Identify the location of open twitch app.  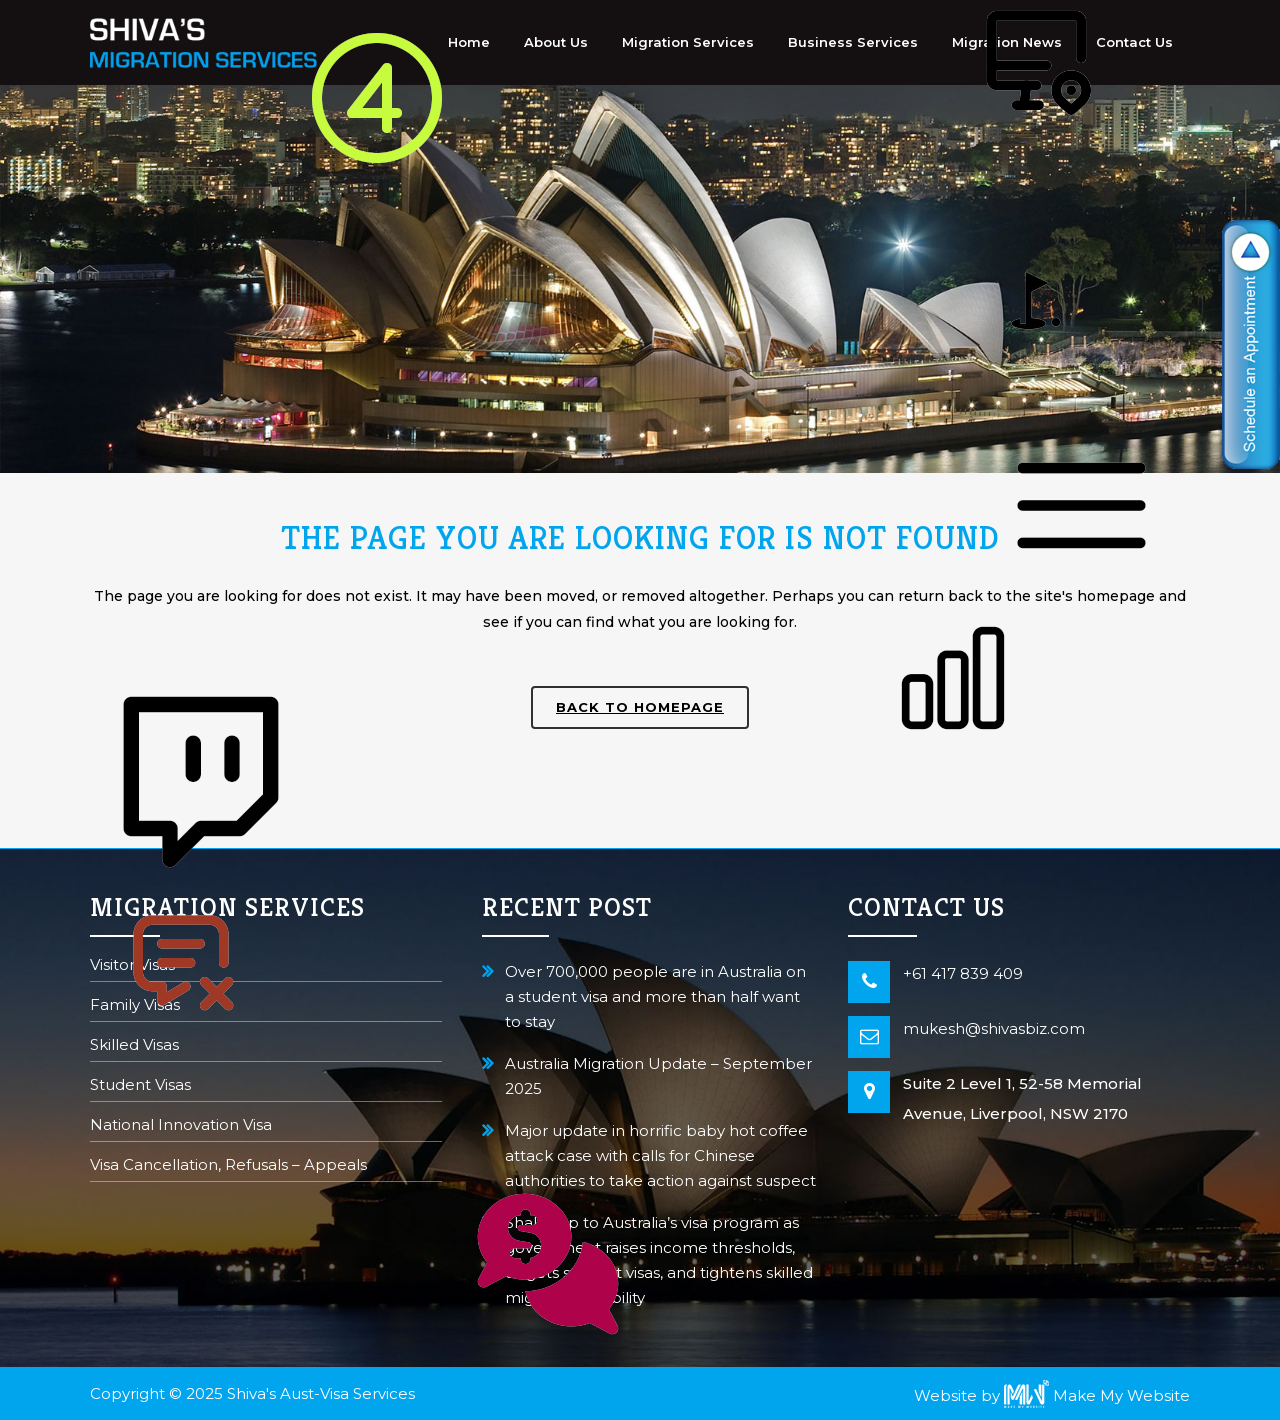
(201, 782).